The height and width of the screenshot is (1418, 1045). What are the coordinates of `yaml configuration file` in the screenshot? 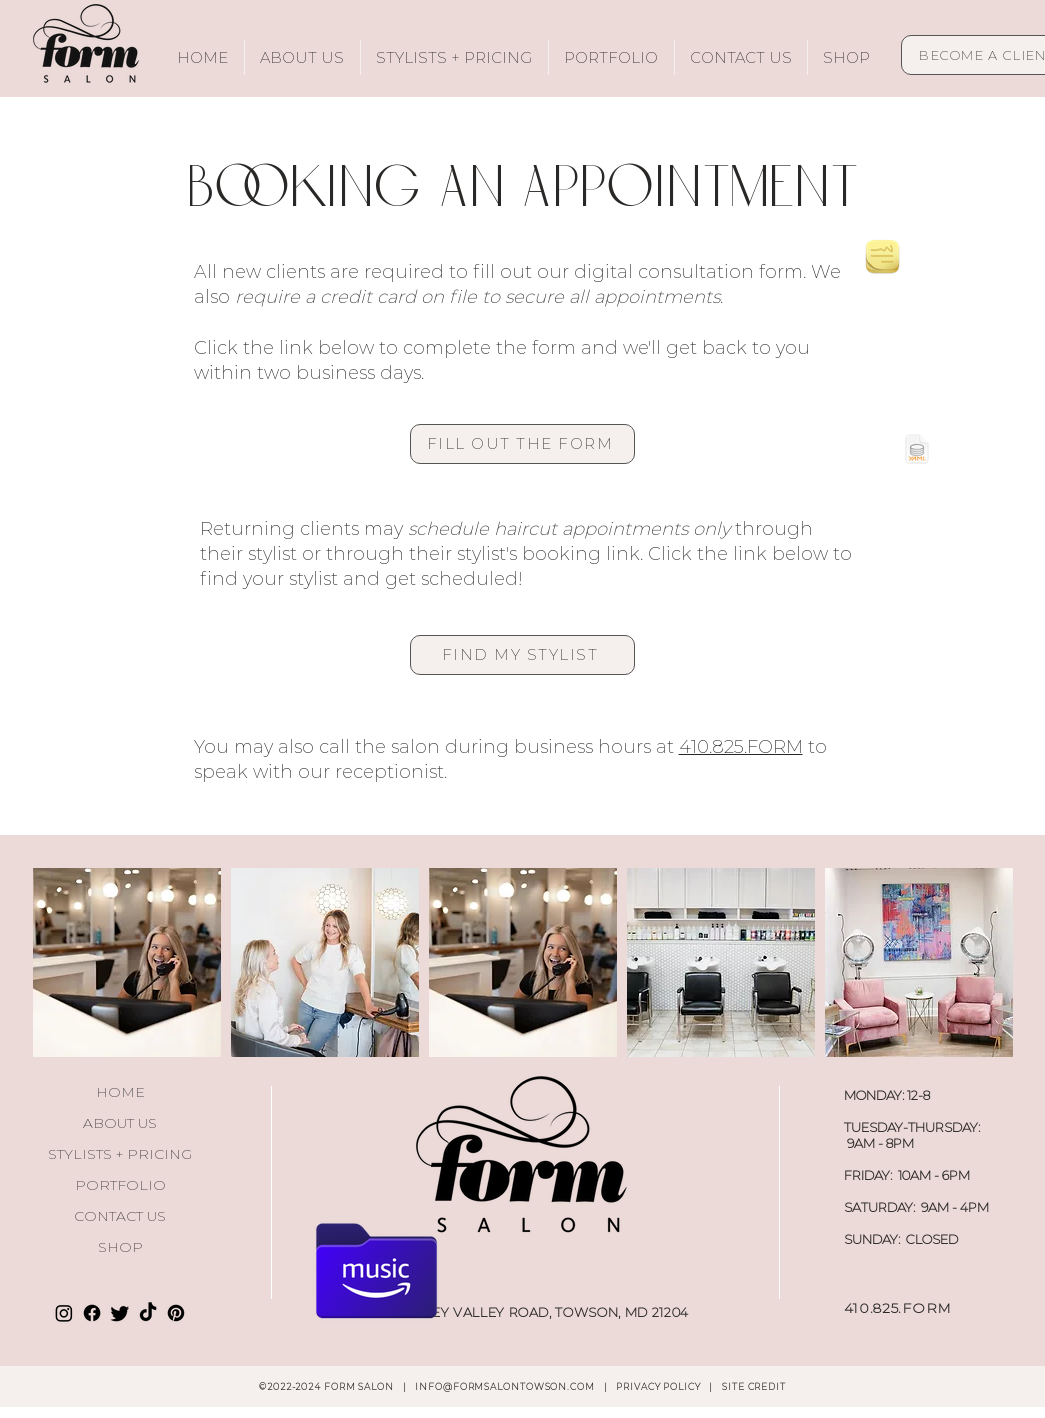 It's located at (917, 449).